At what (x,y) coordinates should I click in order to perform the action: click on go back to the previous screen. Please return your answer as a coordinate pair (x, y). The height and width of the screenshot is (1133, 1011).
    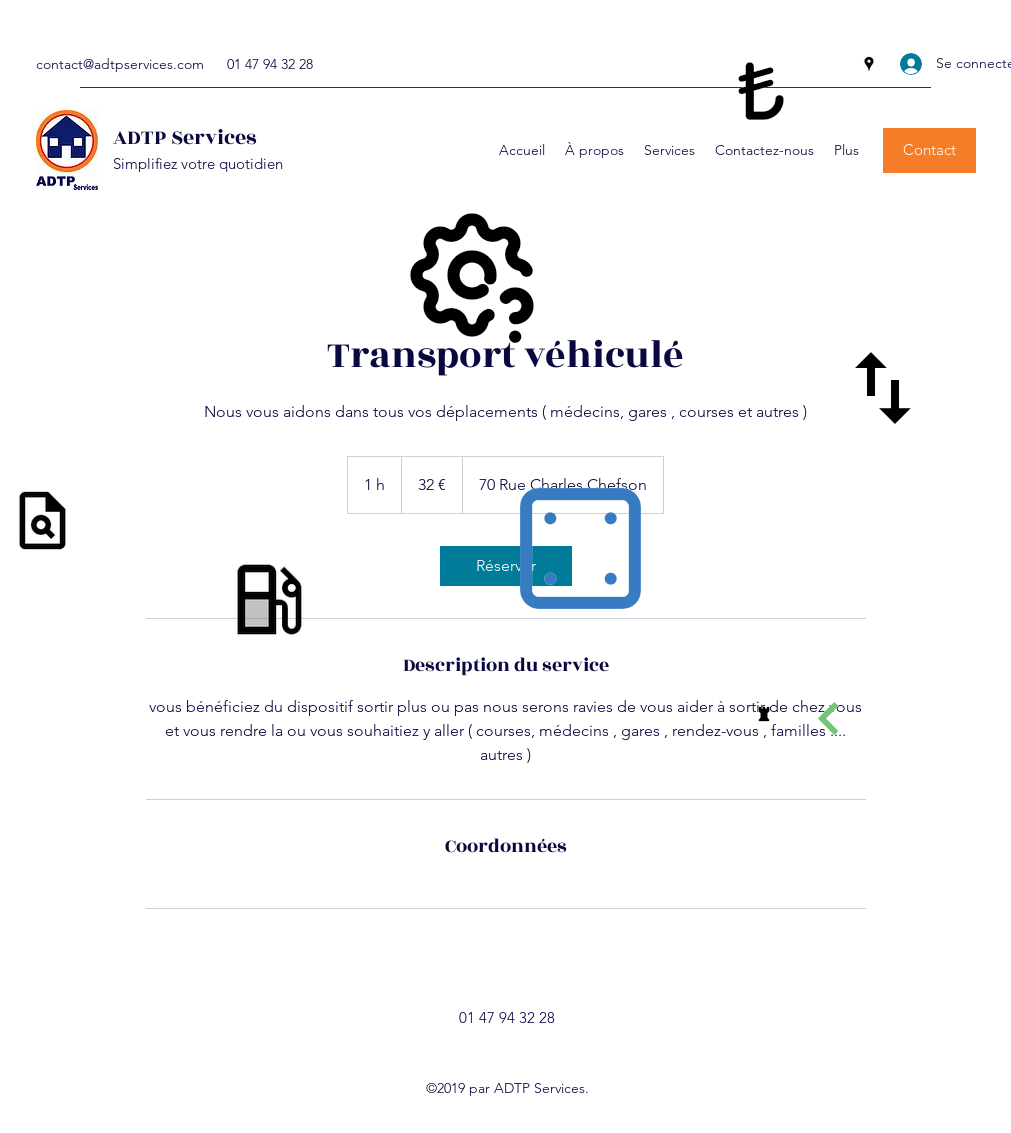
    Looking at the image, I should click on (828, 718).